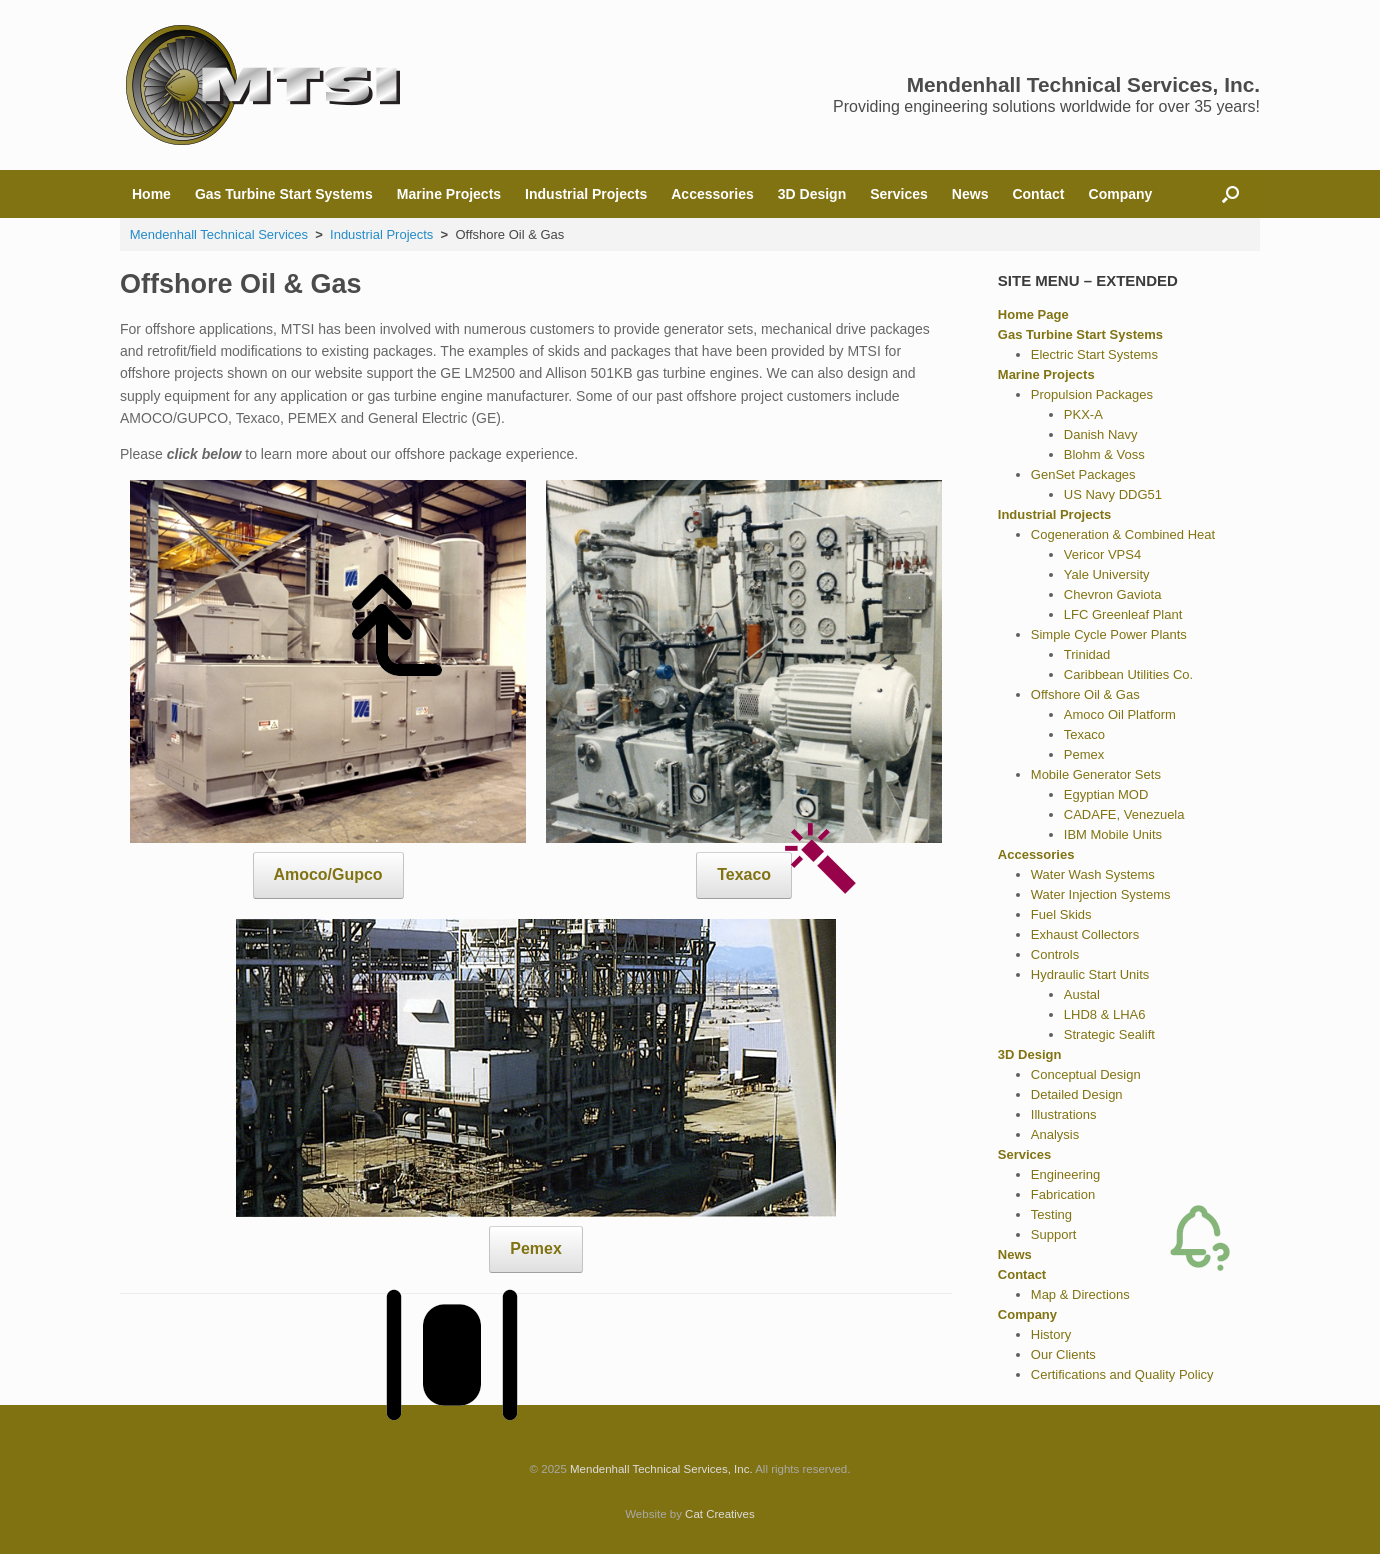  What do you see at coordinates (820, 858) in the screenshot?
I see `apply auto-enhance or magic adjustments` at bounding box center [820, 858].